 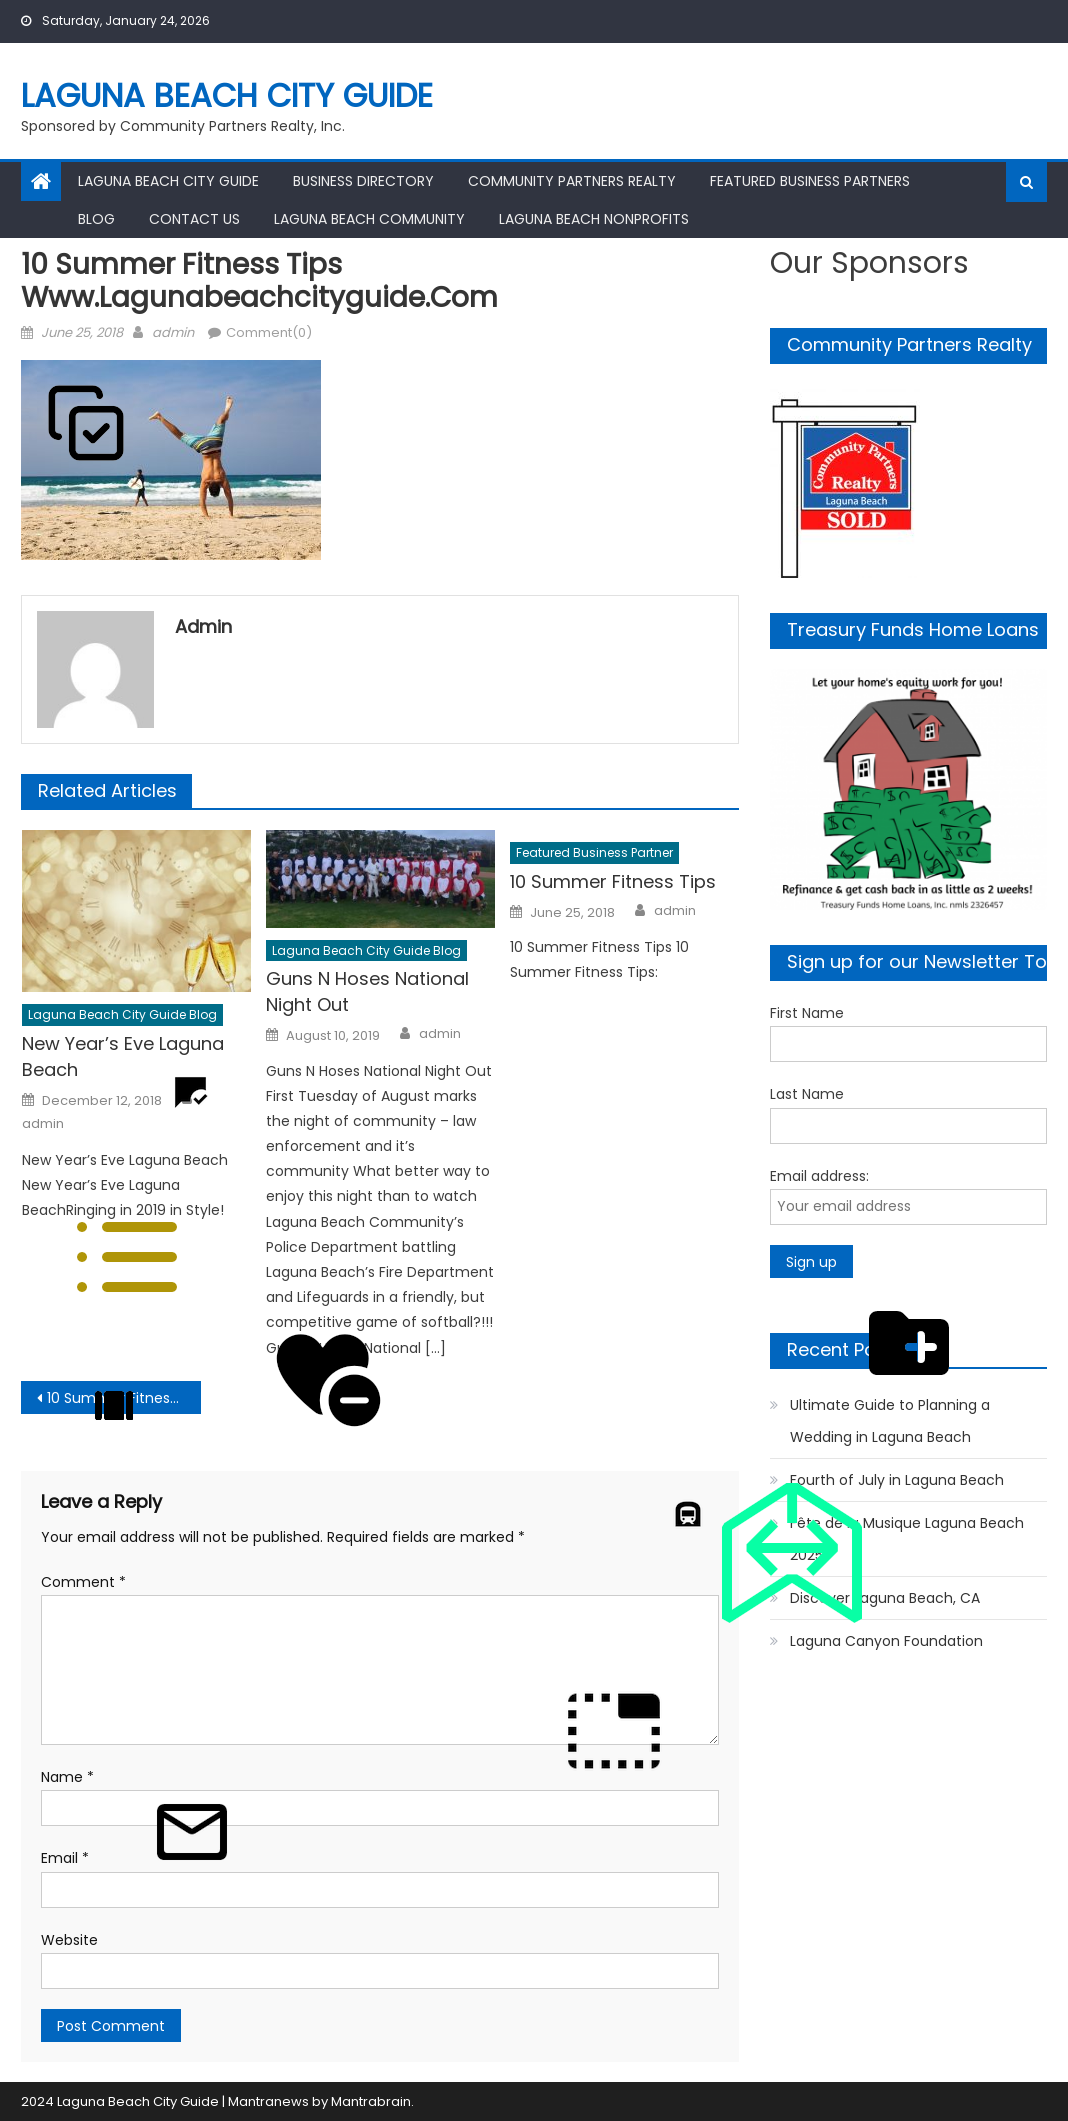 What do you see at coordinates (127, 1257) in the screenshot?
I see `view items in list format` at bounding box center [127, 1257].